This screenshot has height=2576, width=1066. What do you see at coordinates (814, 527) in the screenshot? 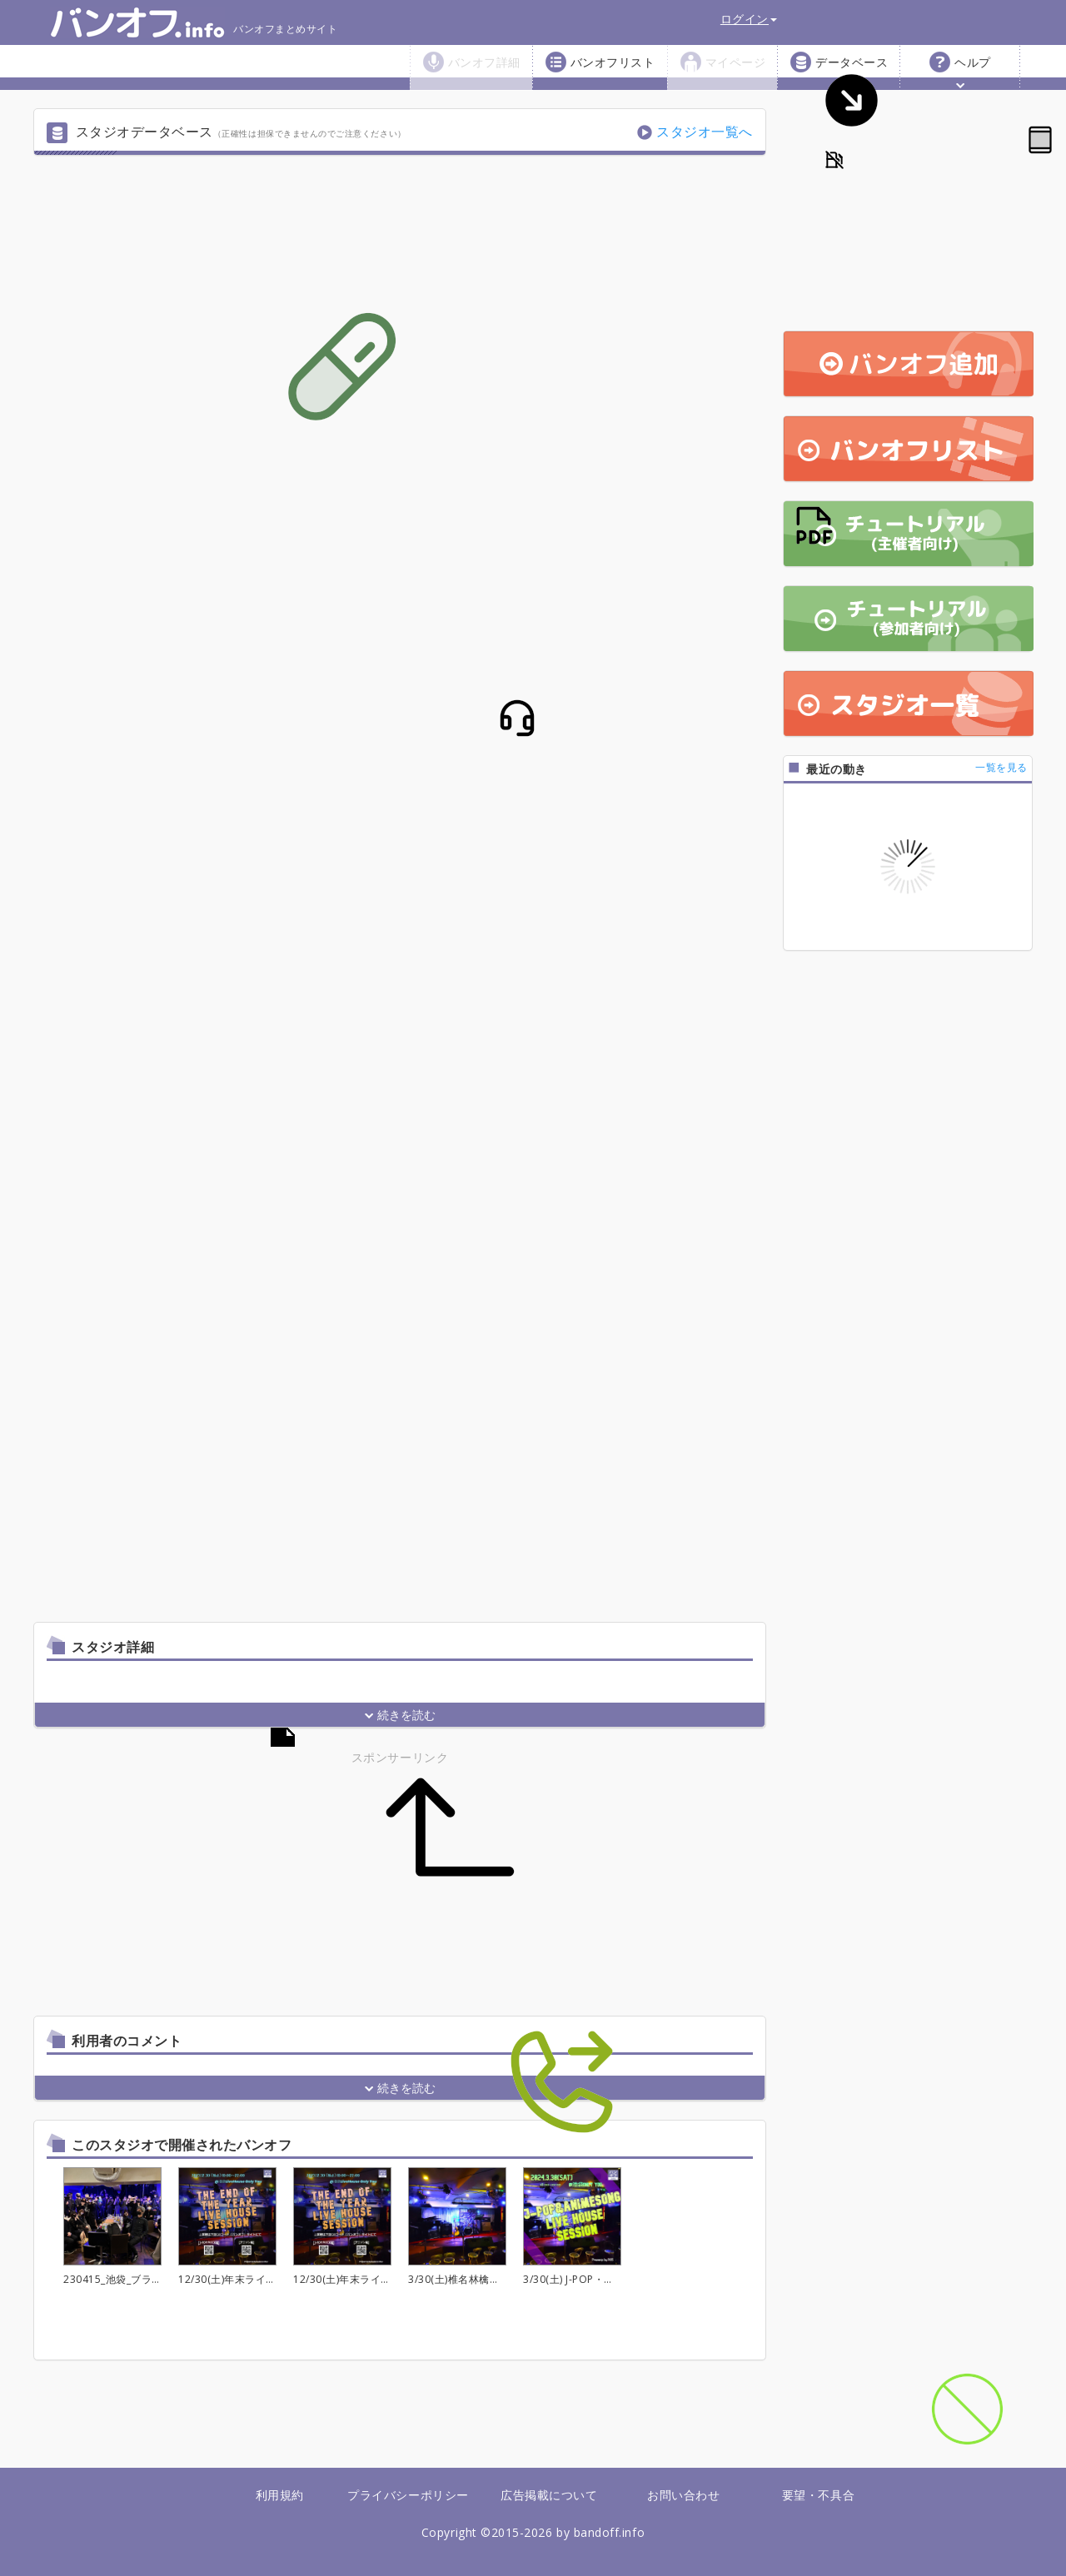
I see `view or open a PDF document` at bounding box center [814, 527].